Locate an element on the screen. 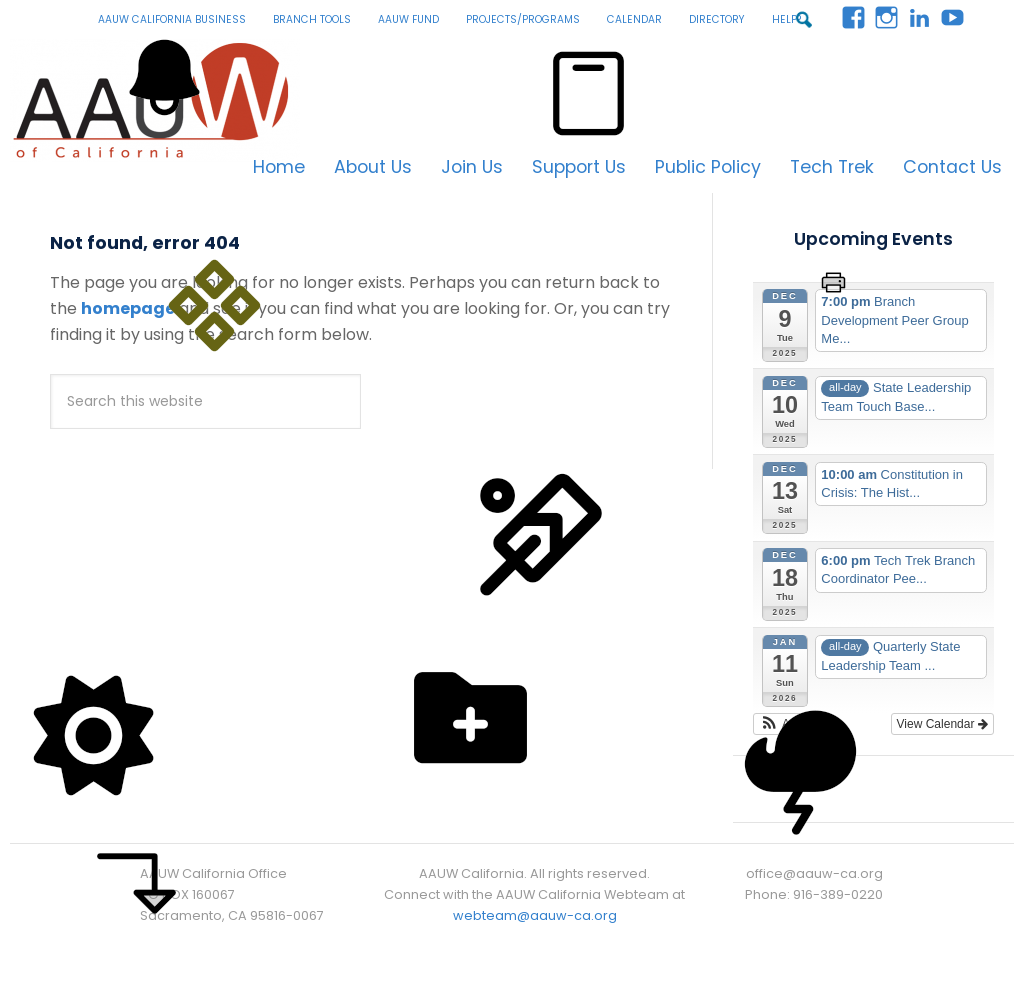  tablet device with top speaker is located at coordinates (588, 93).